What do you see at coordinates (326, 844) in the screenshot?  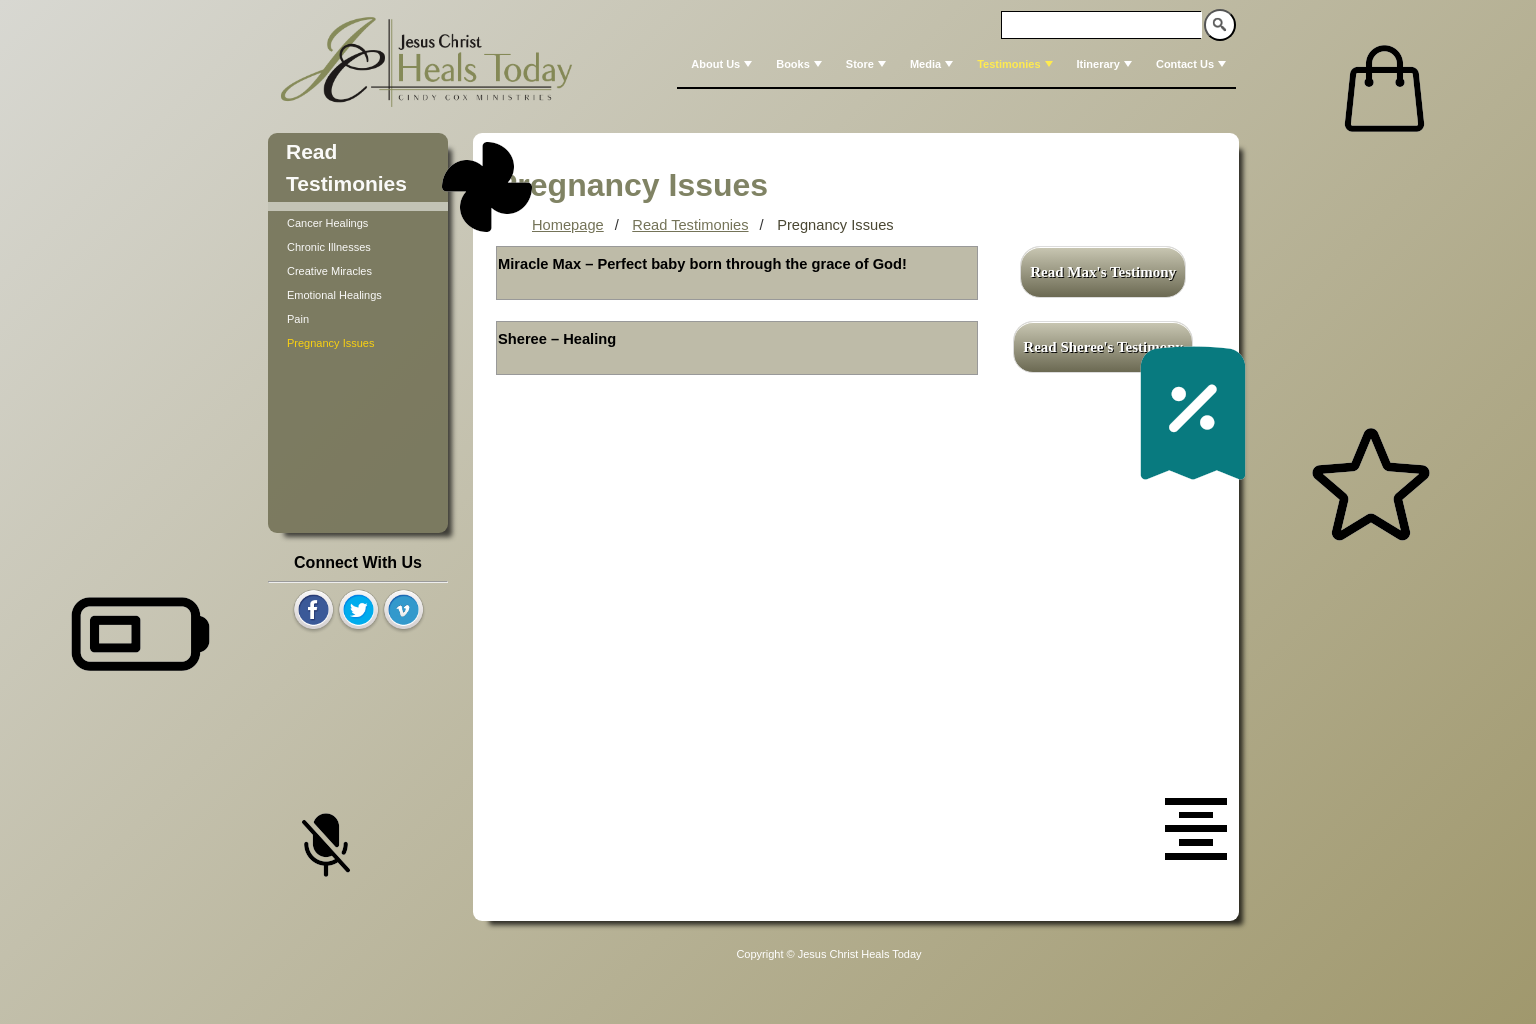 I see `mute your microphone` at bounding box center [326, 844].